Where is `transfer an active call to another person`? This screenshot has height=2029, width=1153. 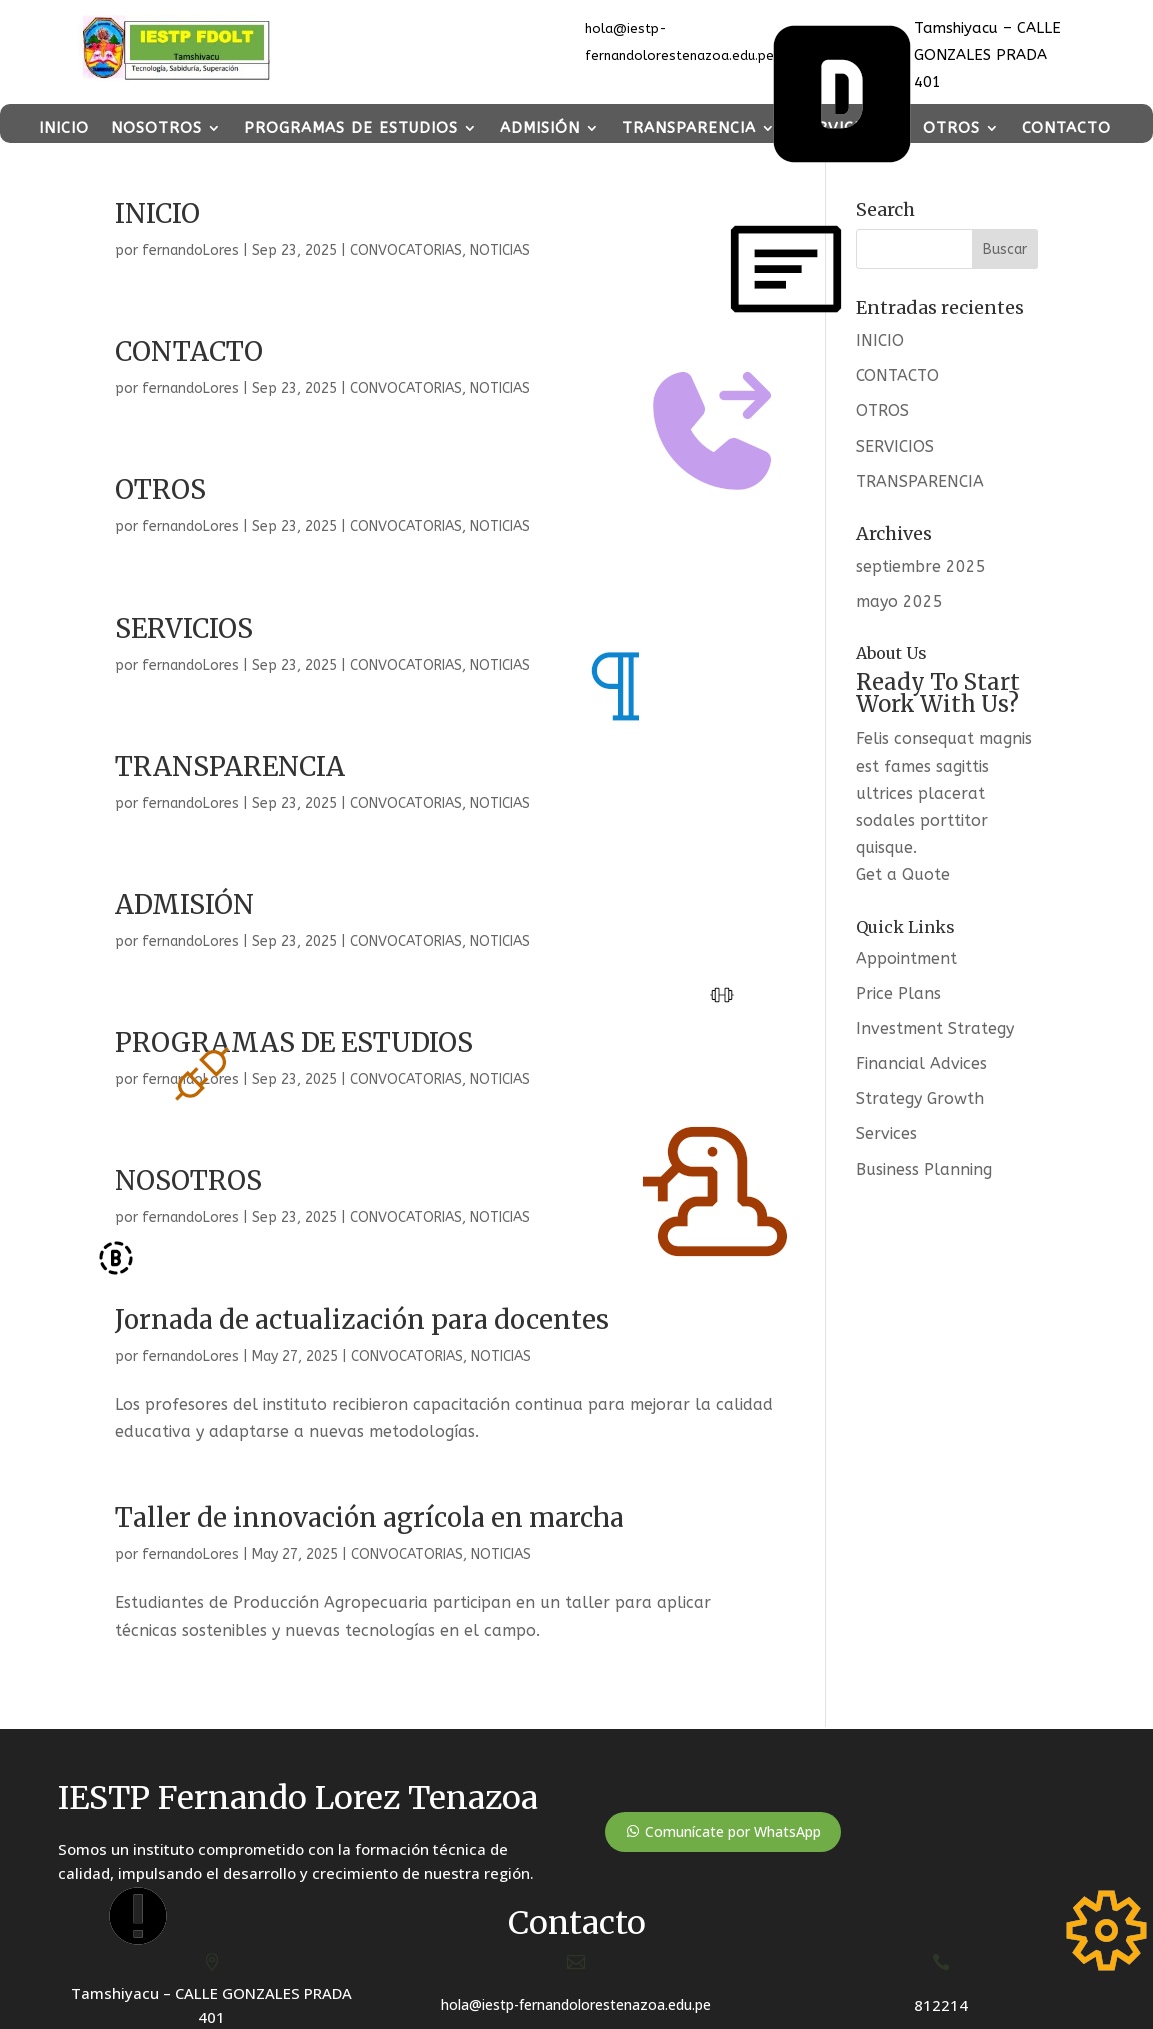
transfer an active call to another person is located at coordinates (714, 428).